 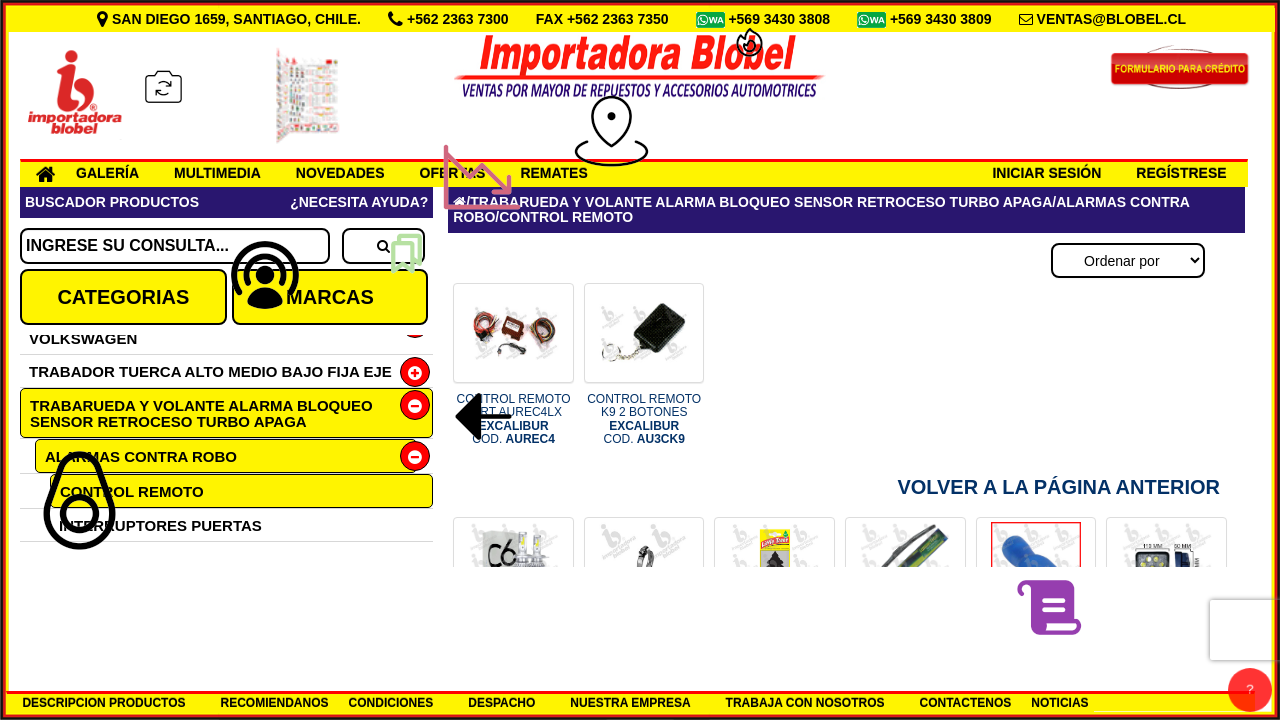 What do you see at coordinates (482, 177) in the screenshot?
I see `view declining metrics or trends` at bounding box center [482, 177].